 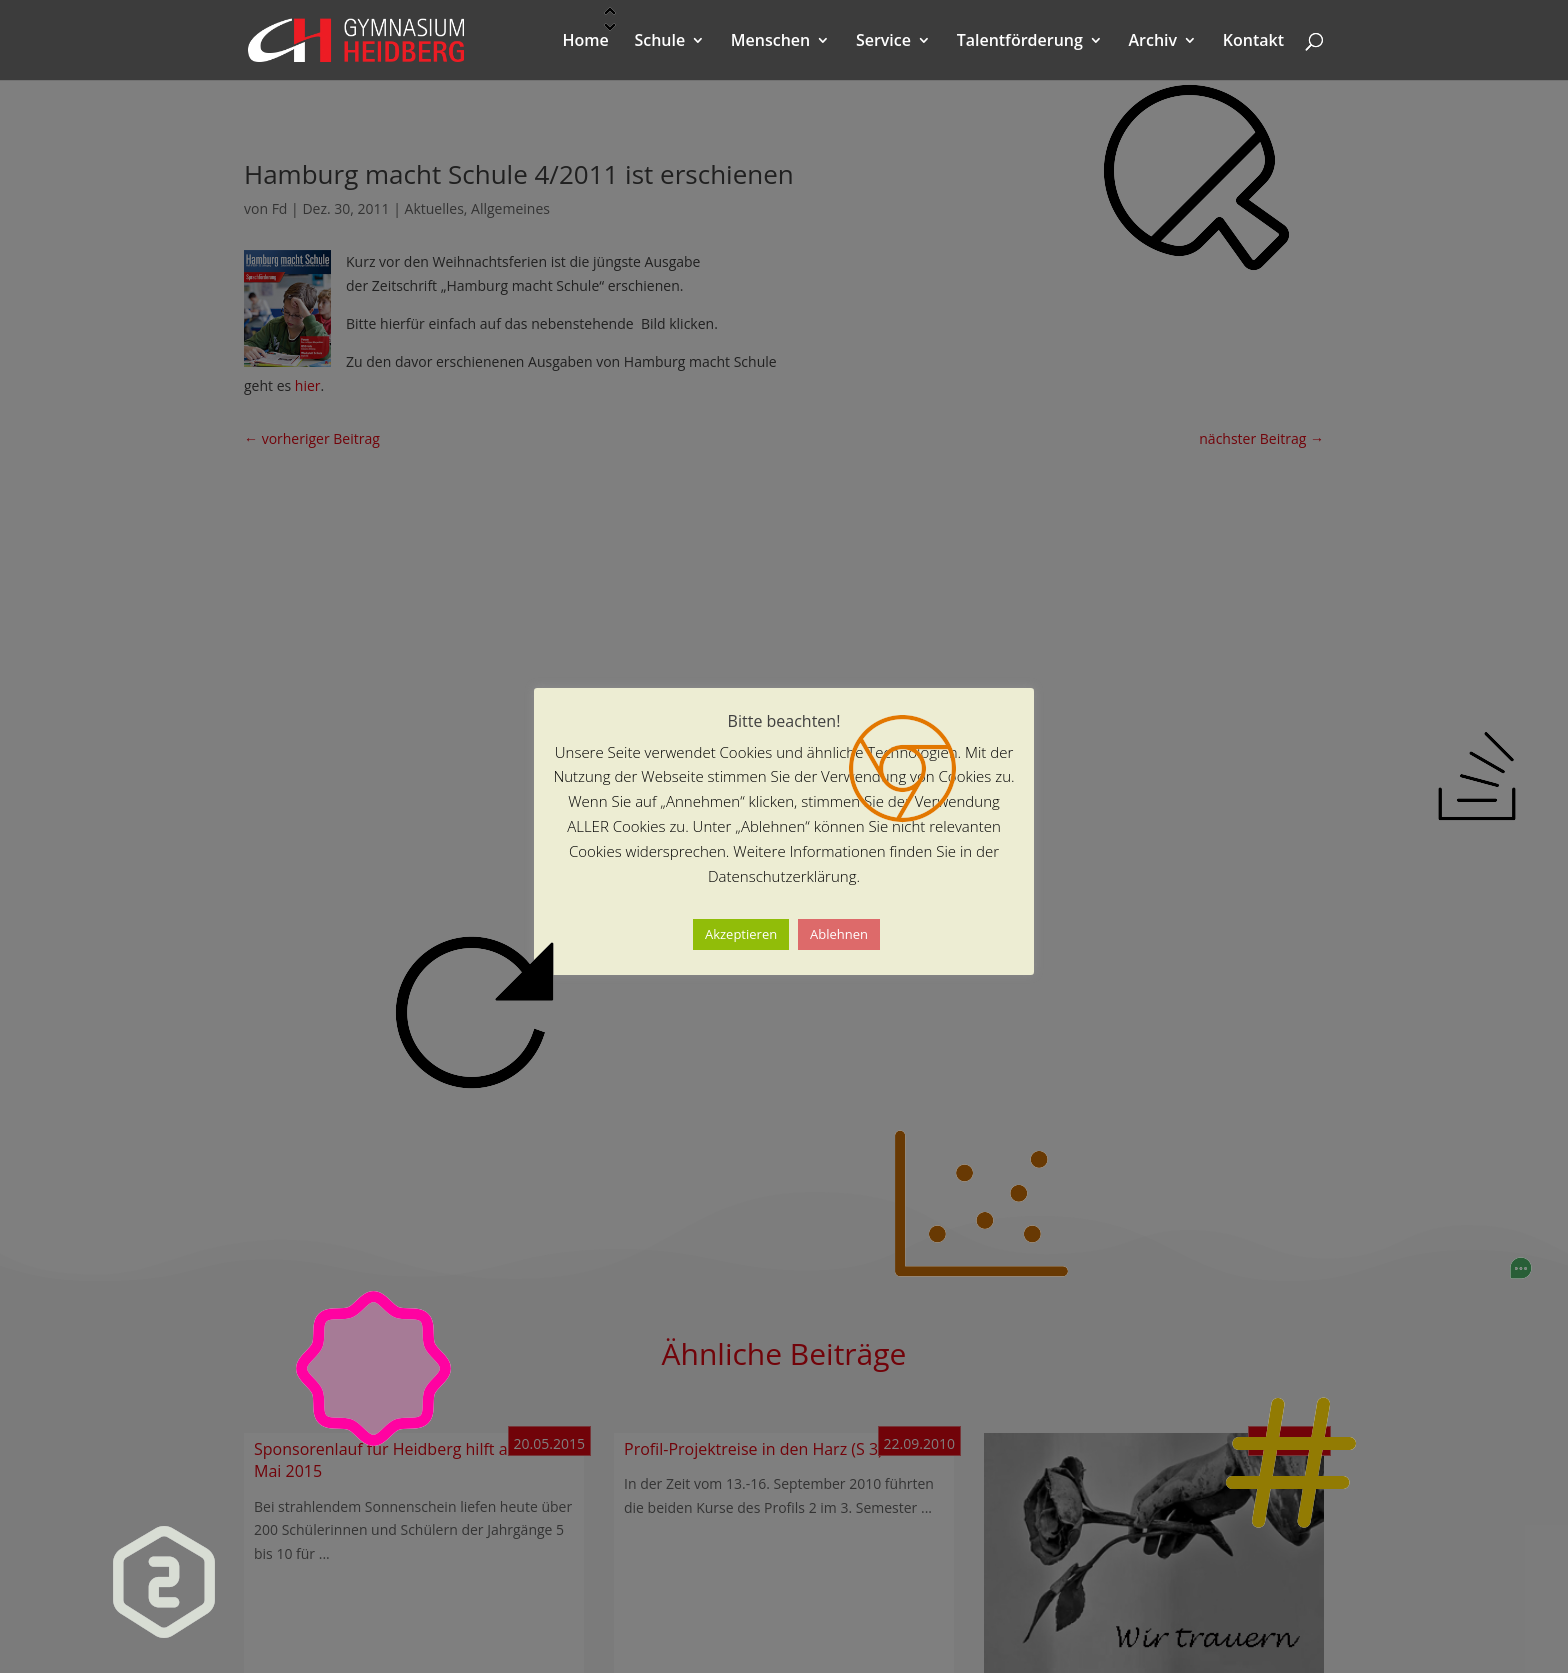 I want to click on open chat or messaging, so click(x=1520, y=1268).